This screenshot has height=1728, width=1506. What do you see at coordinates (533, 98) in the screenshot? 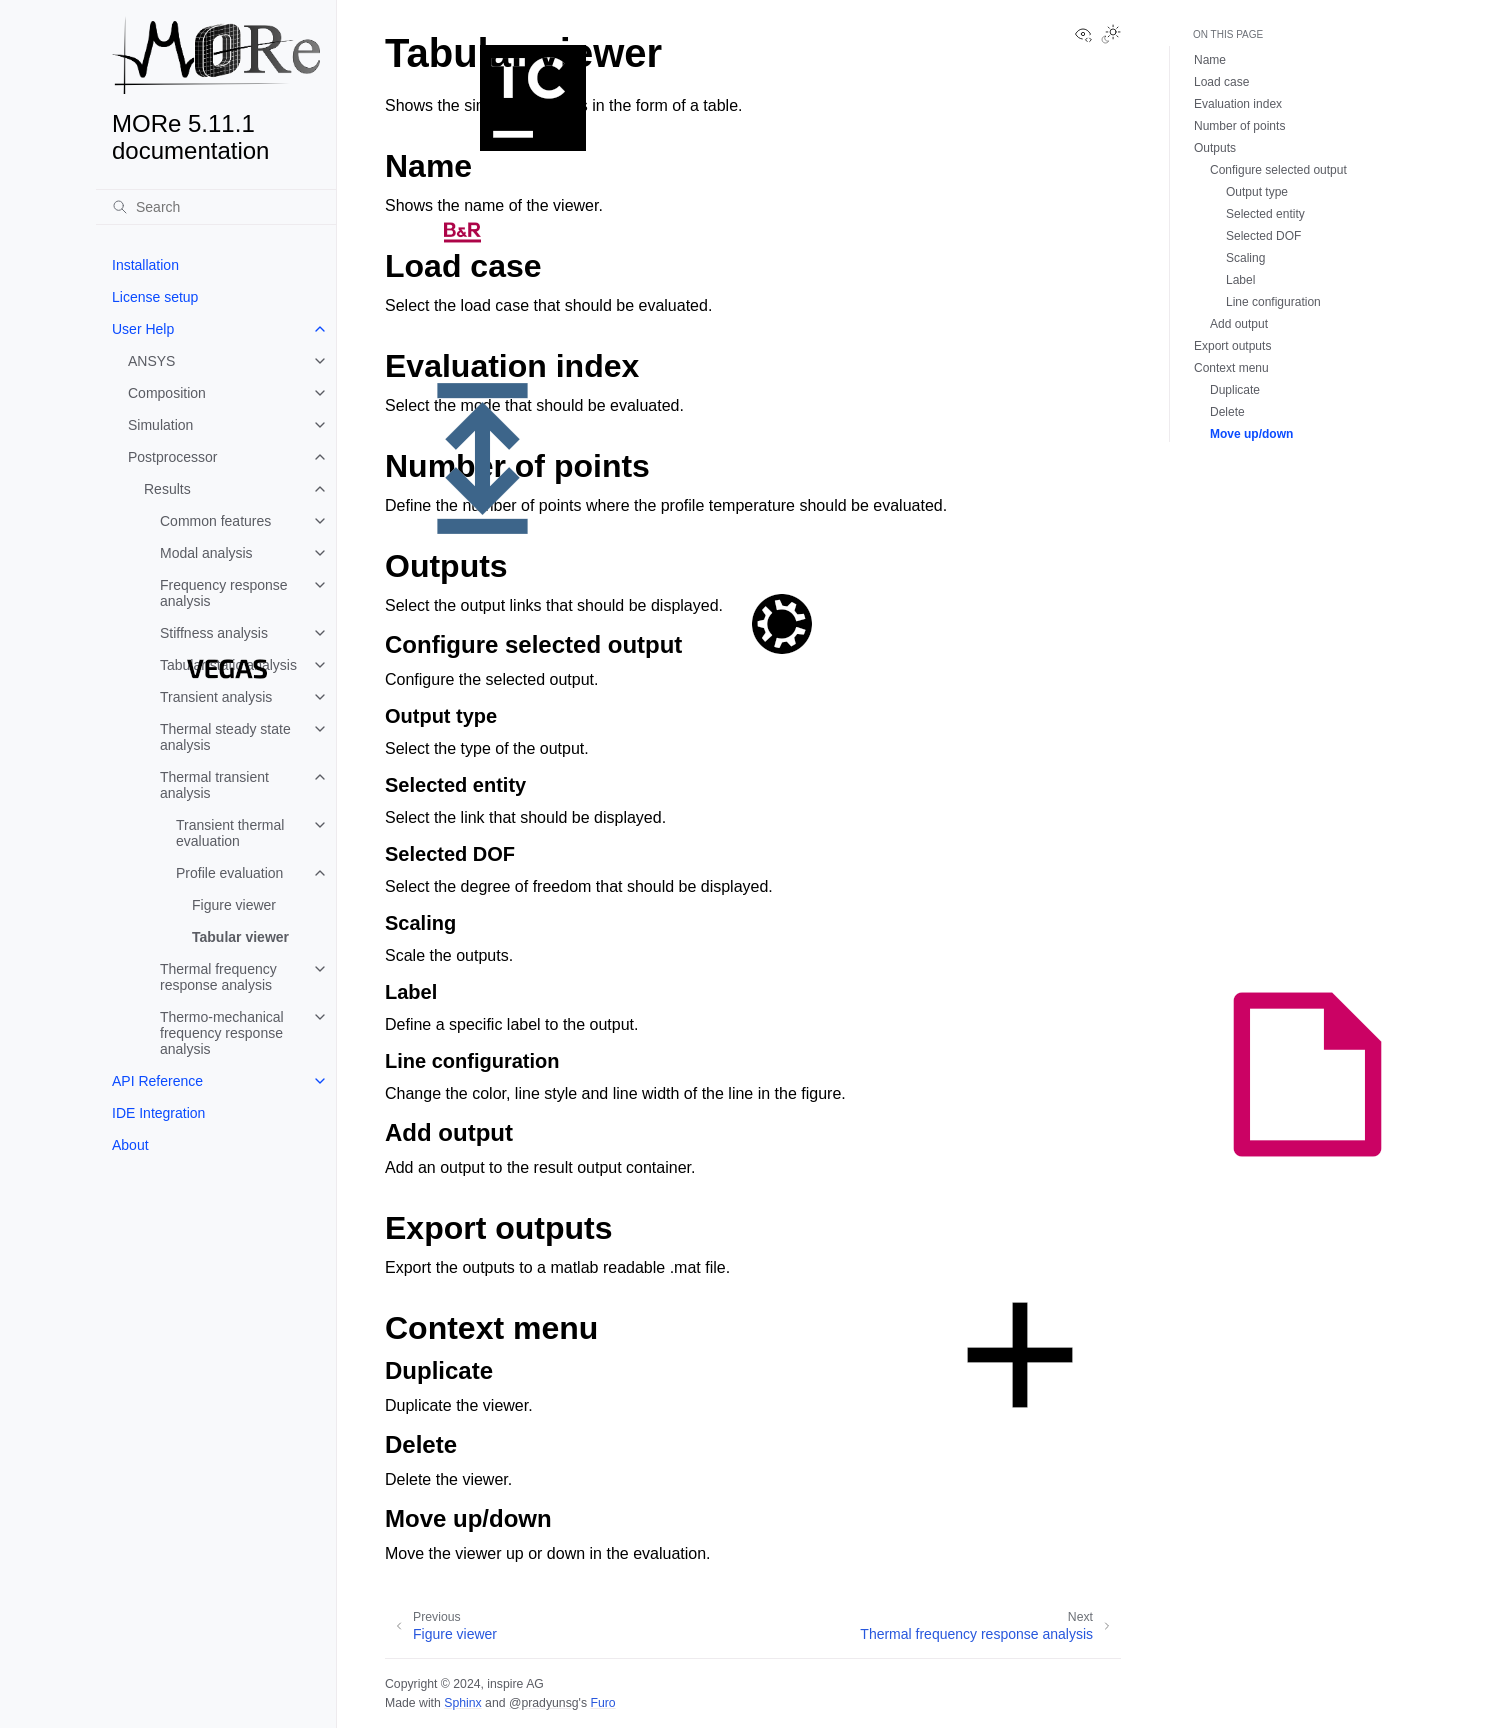
I see `open teamcity build server` at bounding box center [533, 98].